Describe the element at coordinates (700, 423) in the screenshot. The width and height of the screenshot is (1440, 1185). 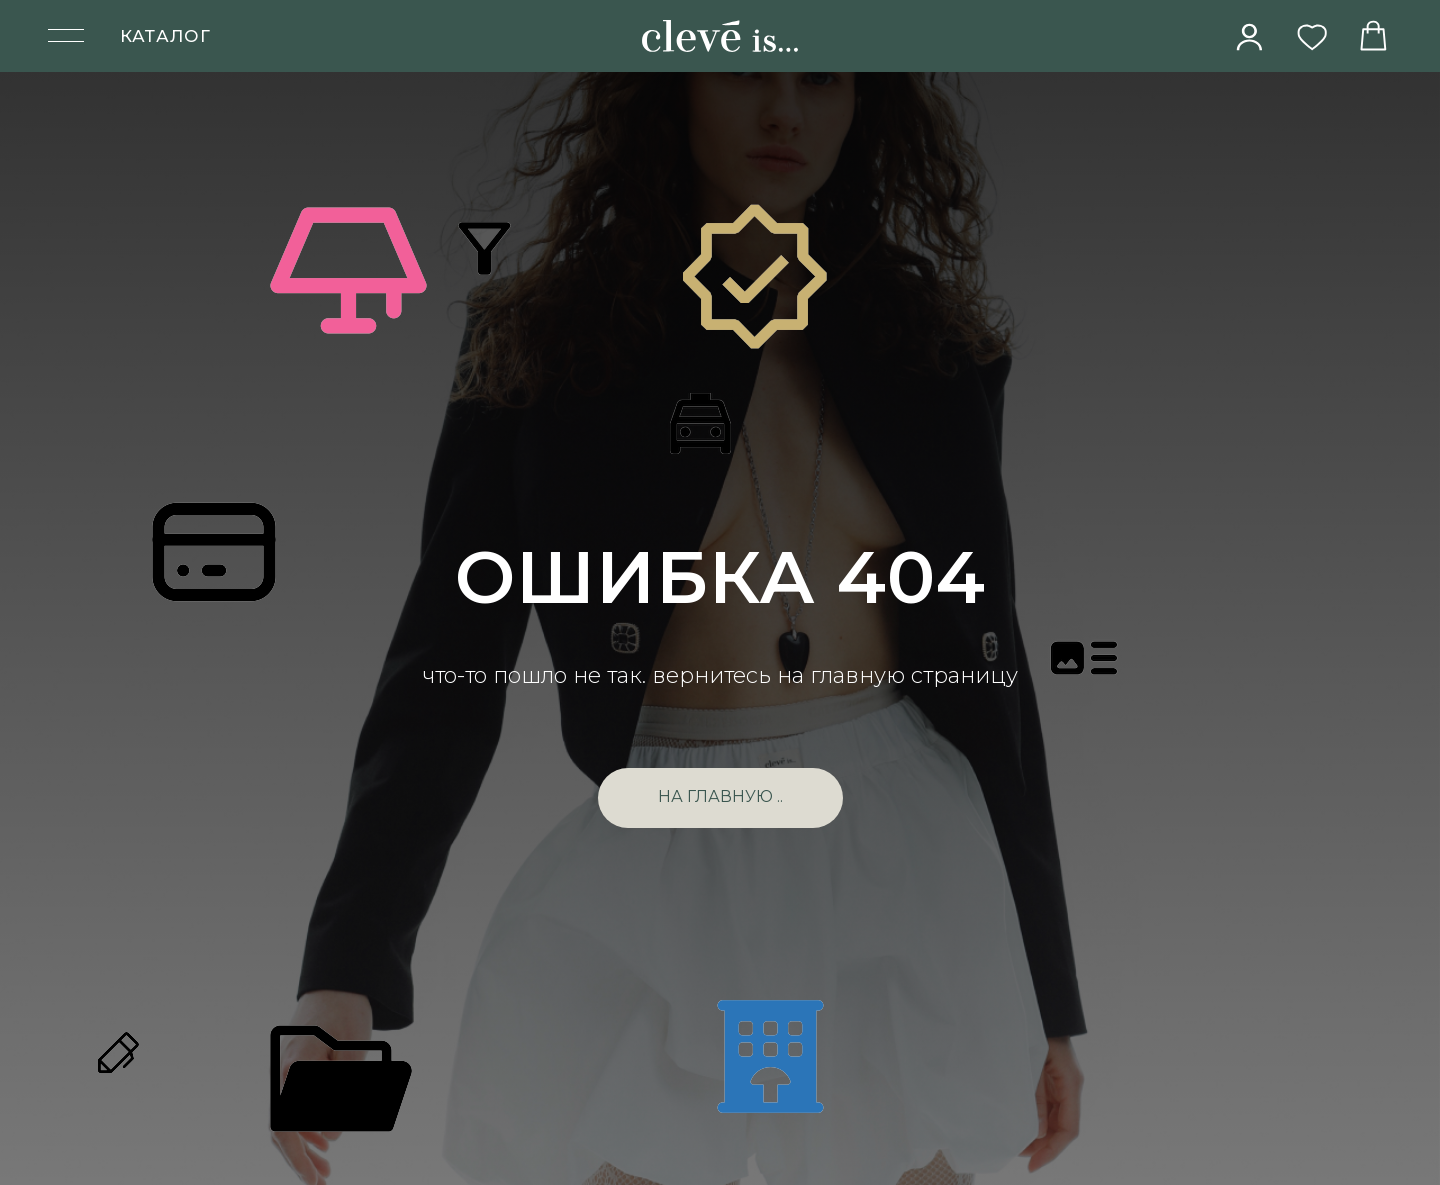
I see `request a taxi or rideshare` at that location.